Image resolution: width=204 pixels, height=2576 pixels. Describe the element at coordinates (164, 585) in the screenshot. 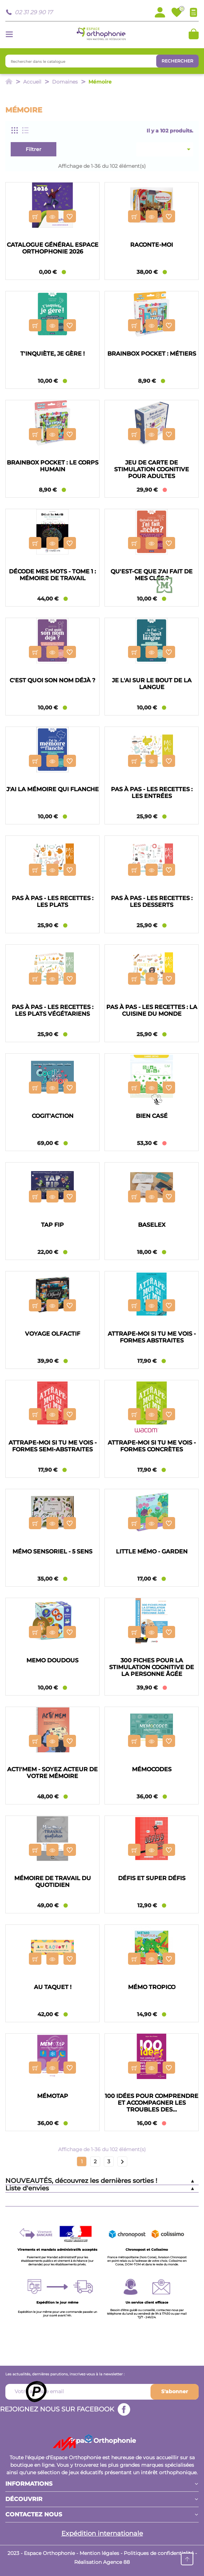

I see `müller brand logo` at that location.